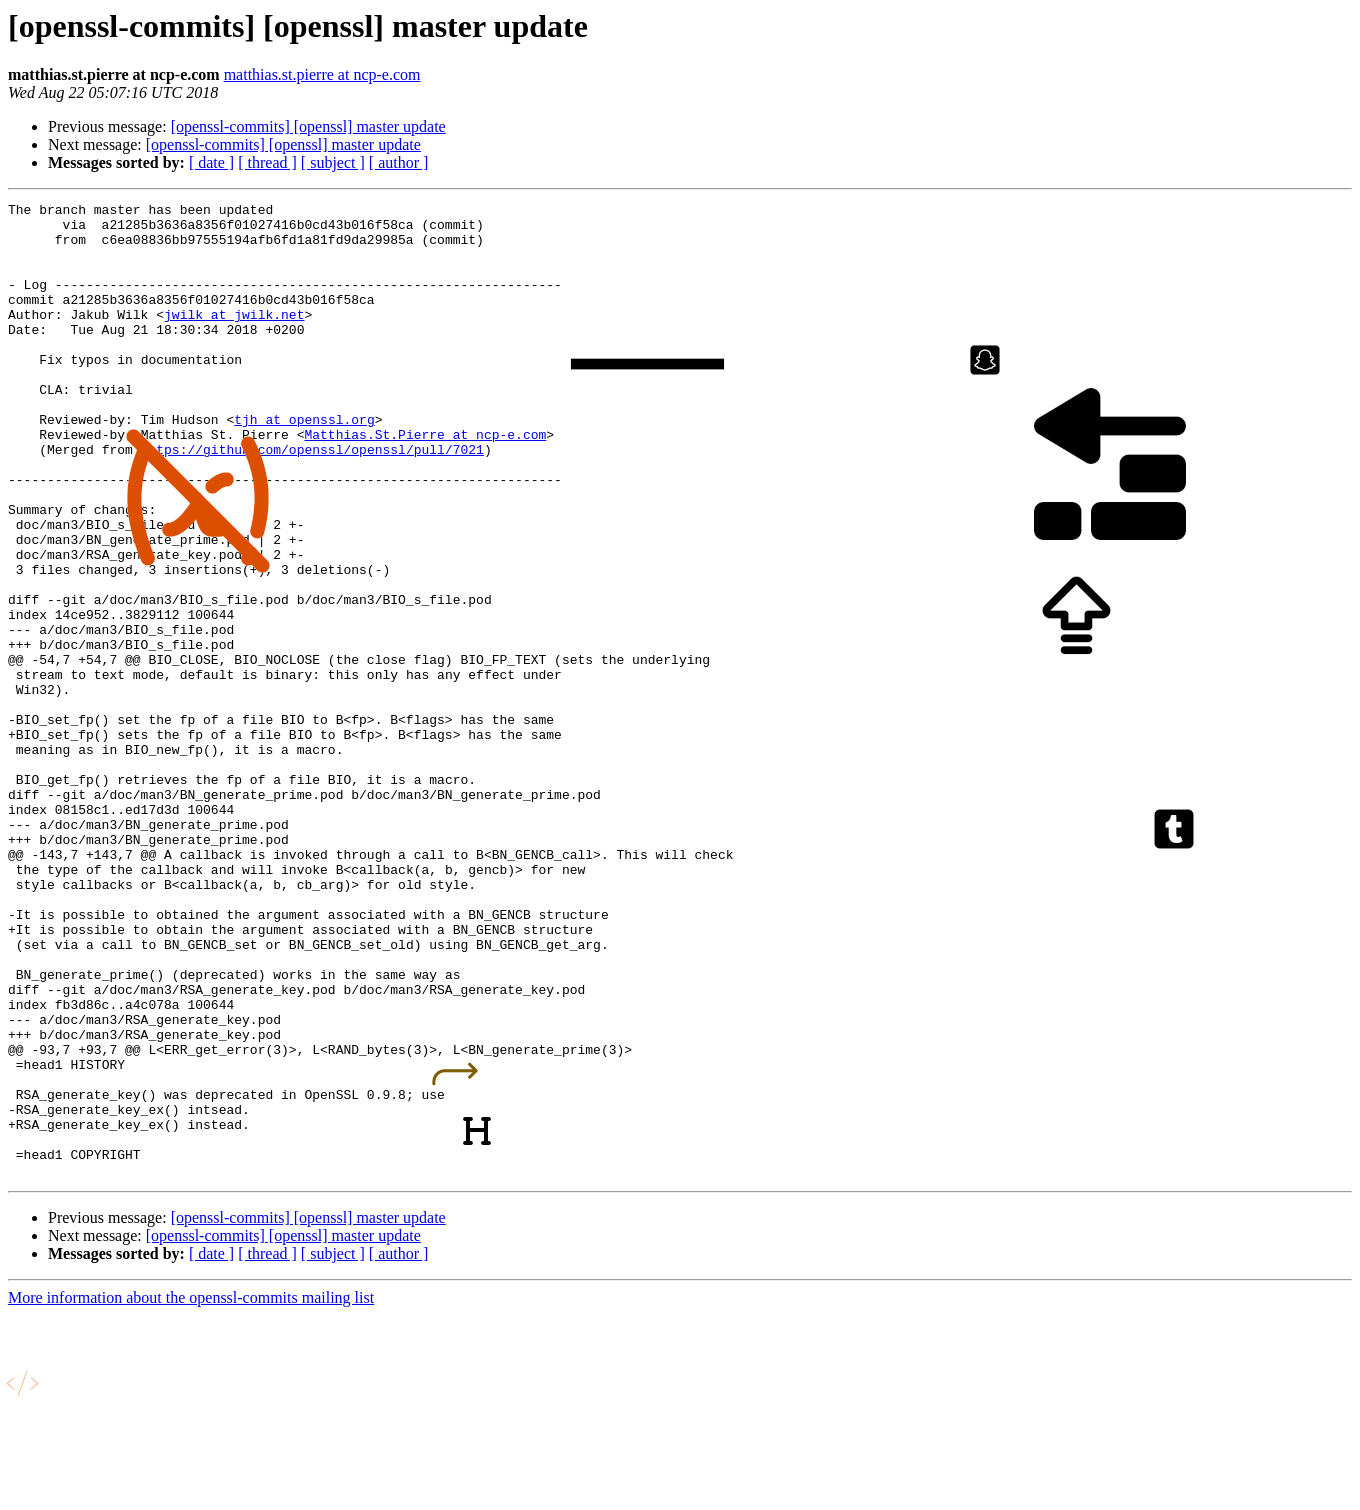  Describe the element at coordinates (198, 501) in the screenshot. I see `disable variable or dynamic content` at that location.